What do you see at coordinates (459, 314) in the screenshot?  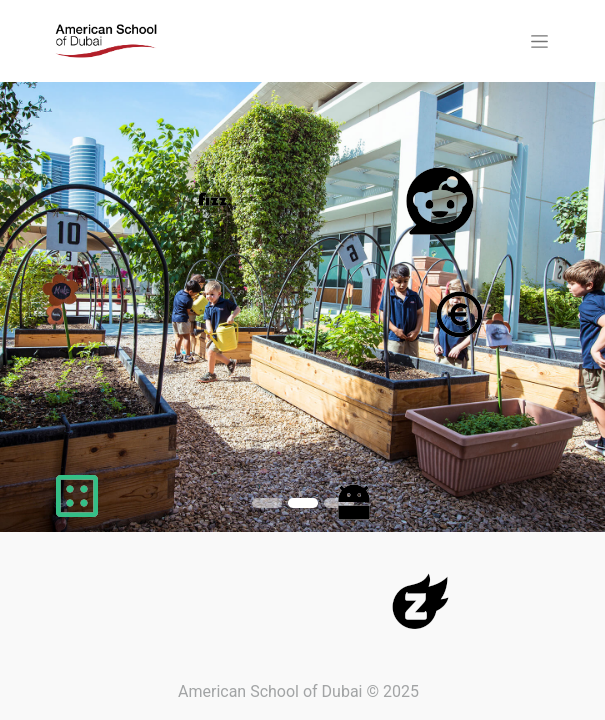 I see `view euro currency balance` at bounding box center [459, 314].